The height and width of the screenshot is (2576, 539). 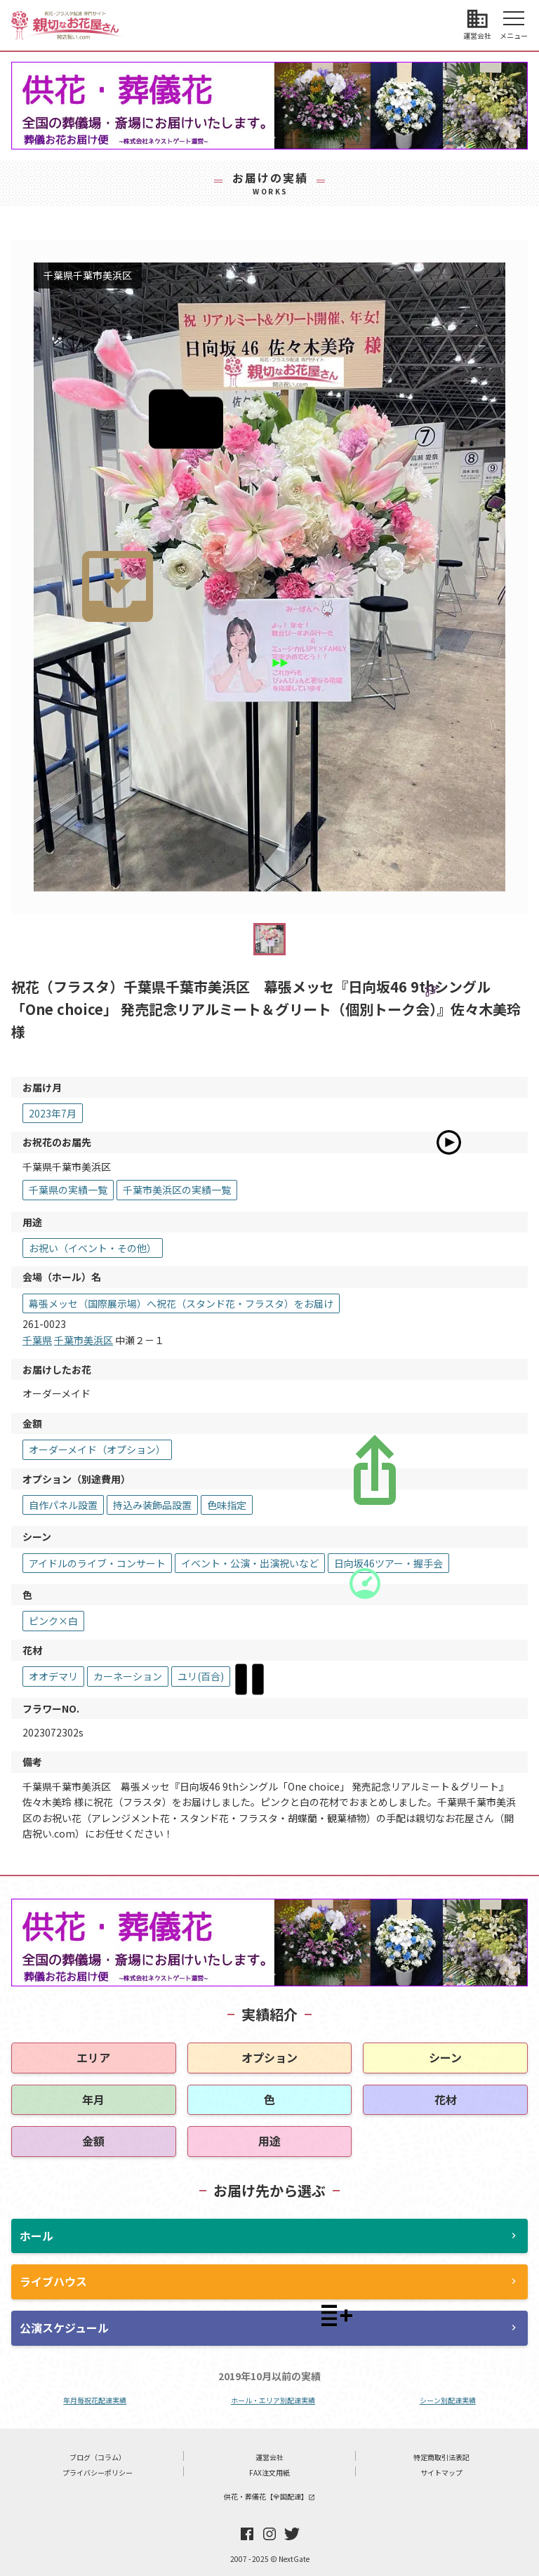 What do you see at coordinates (365, 1584) in the screenshot?
I see `access the dashboard overview` at bounding box center [365, 1584].